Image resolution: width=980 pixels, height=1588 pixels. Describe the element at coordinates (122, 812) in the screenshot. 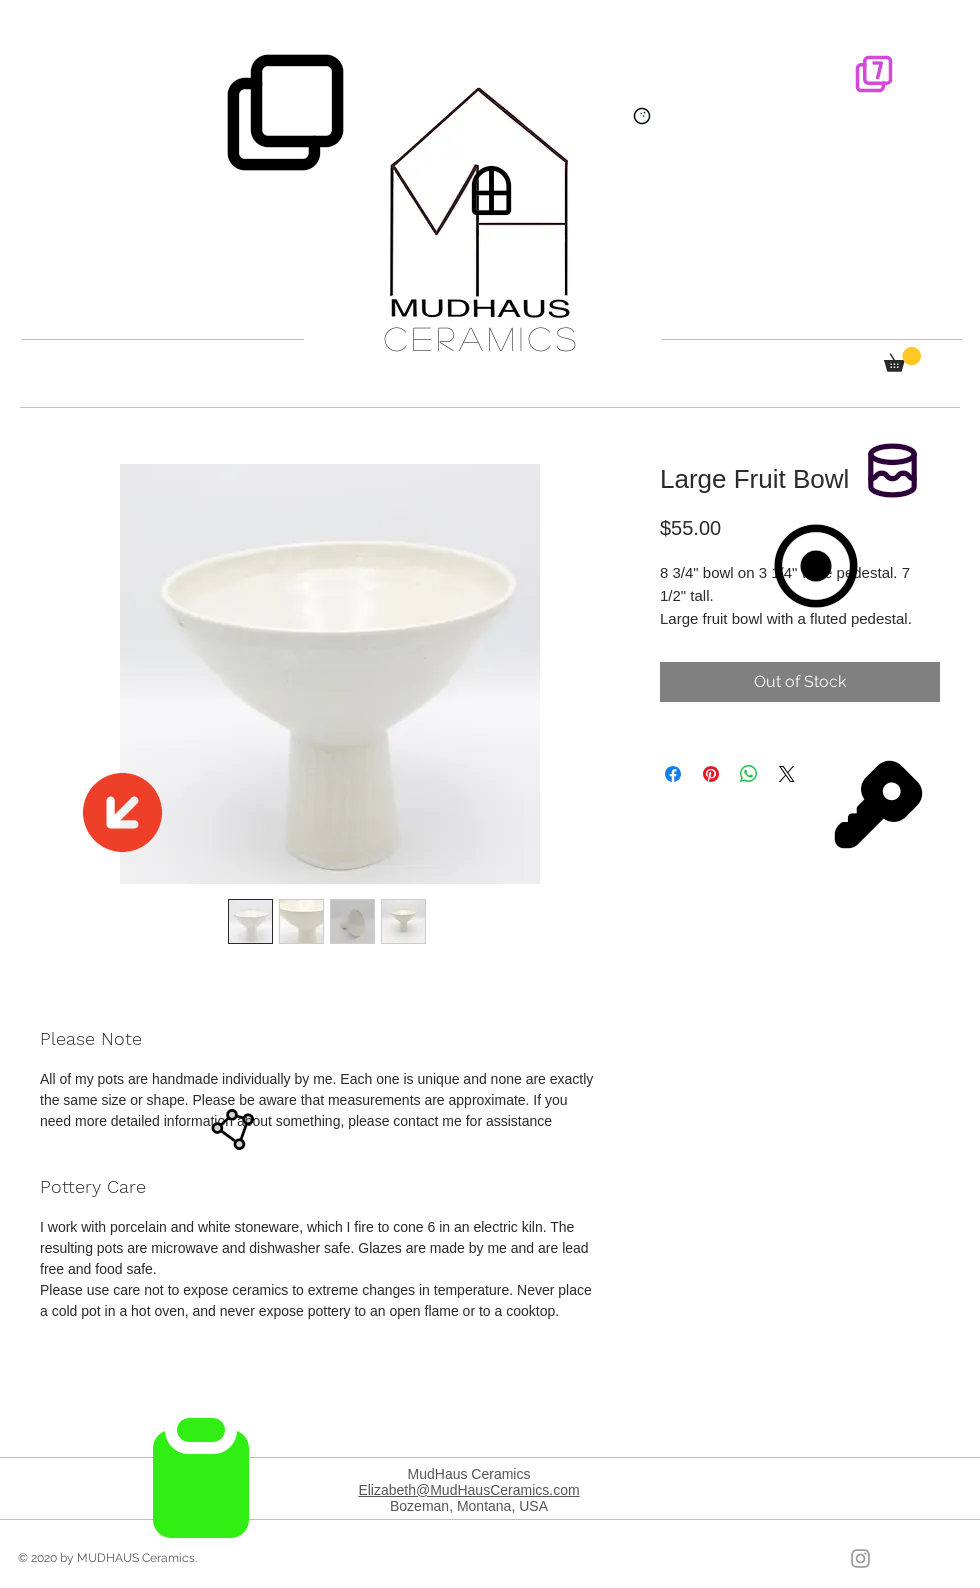

I see `navigate to previous or lower-left section` at that location.